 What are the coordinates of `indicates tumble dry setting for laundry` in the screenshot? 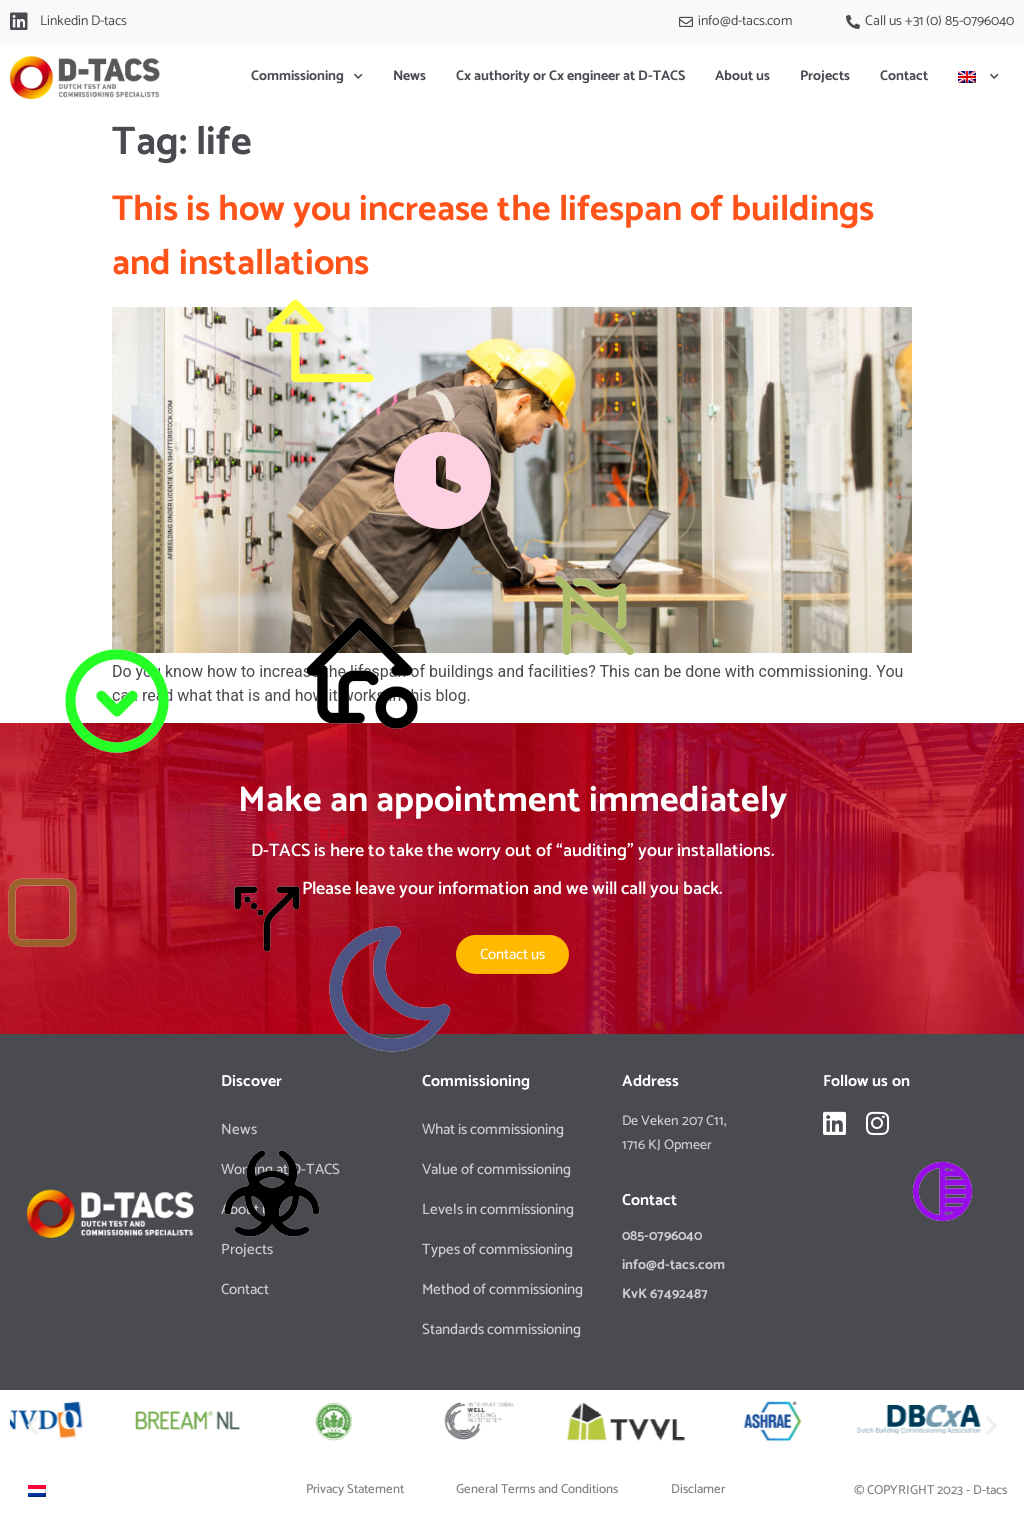 It's located at (42, 912).